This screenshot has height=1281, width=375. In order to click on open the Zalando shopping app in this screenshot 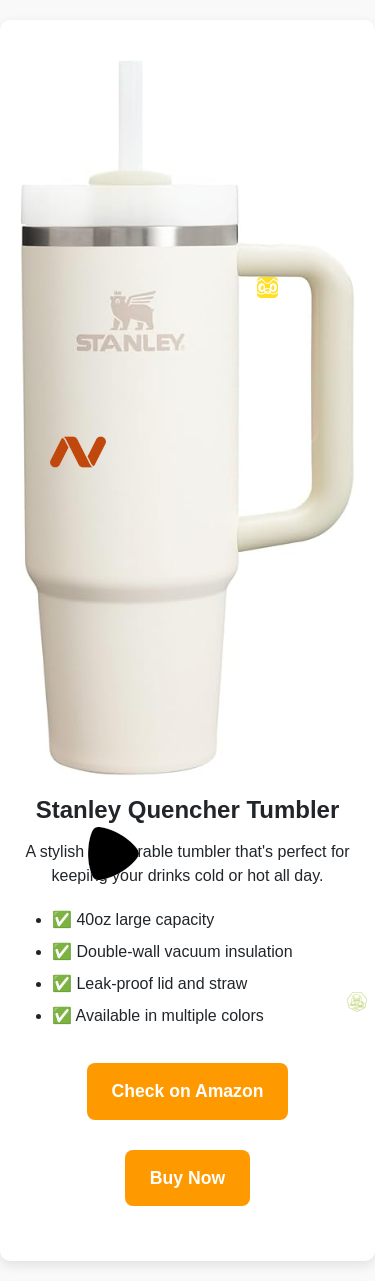, I will do `click(113, 853)`.